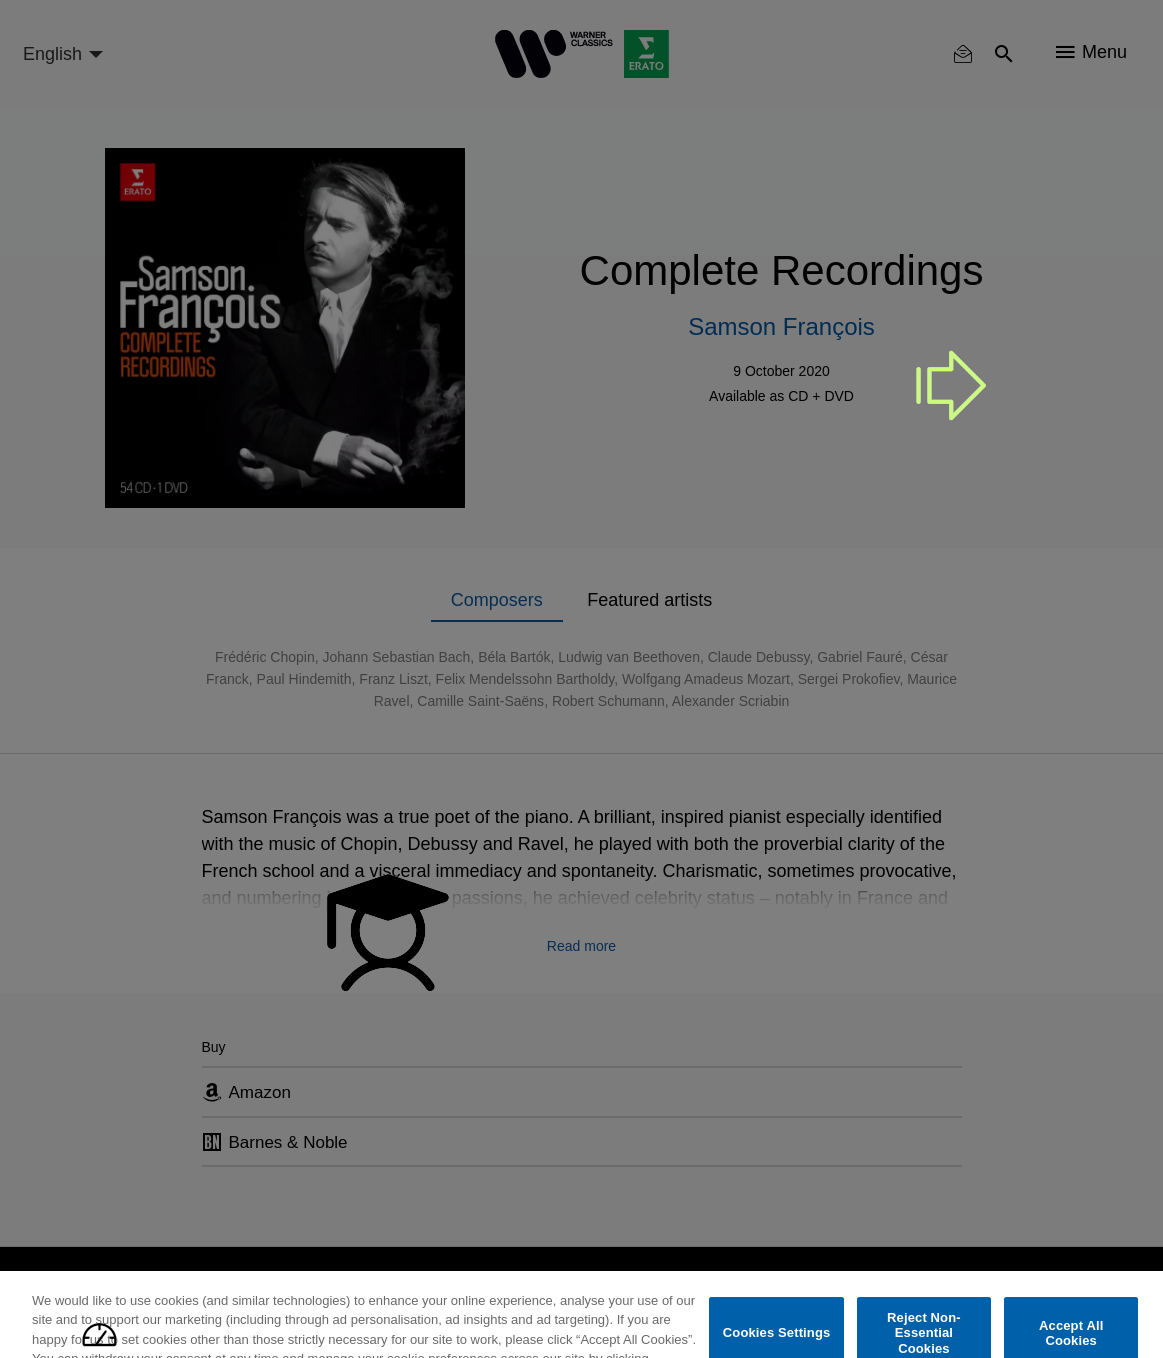  Describe the element at coordinates (388, 935) in the screenshot. I see `view student profile or account` at that location.